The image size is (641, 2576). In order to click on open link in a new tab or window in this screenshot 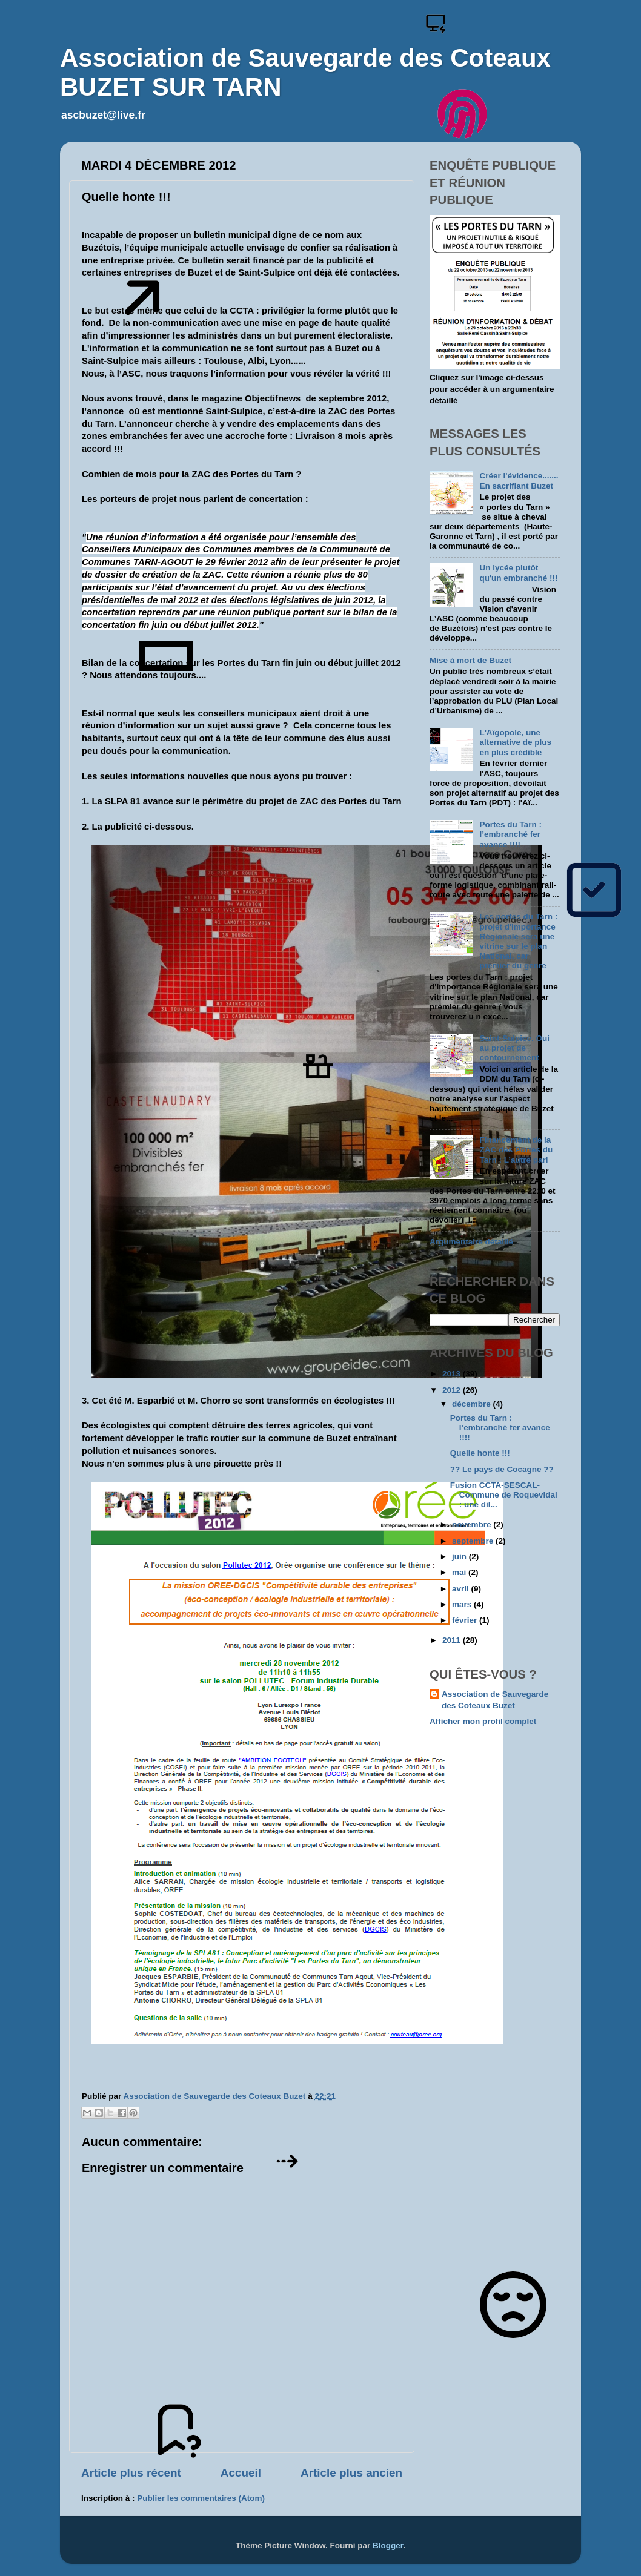, I will do `click(142, 297)`.